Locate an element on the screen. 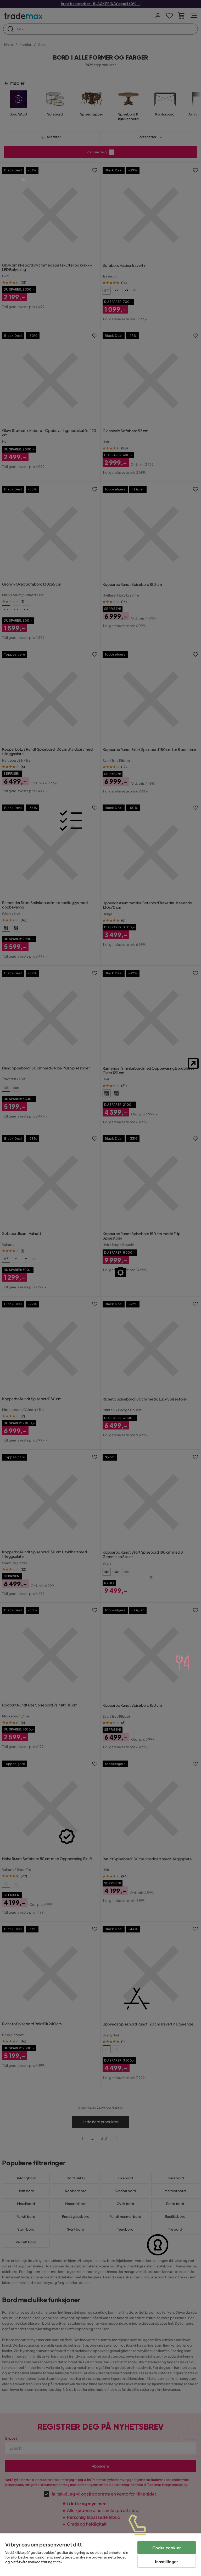 Image resolution: width=201 pixels, height=2576 pixels. take a photo is located at coordinates (120, 1272).